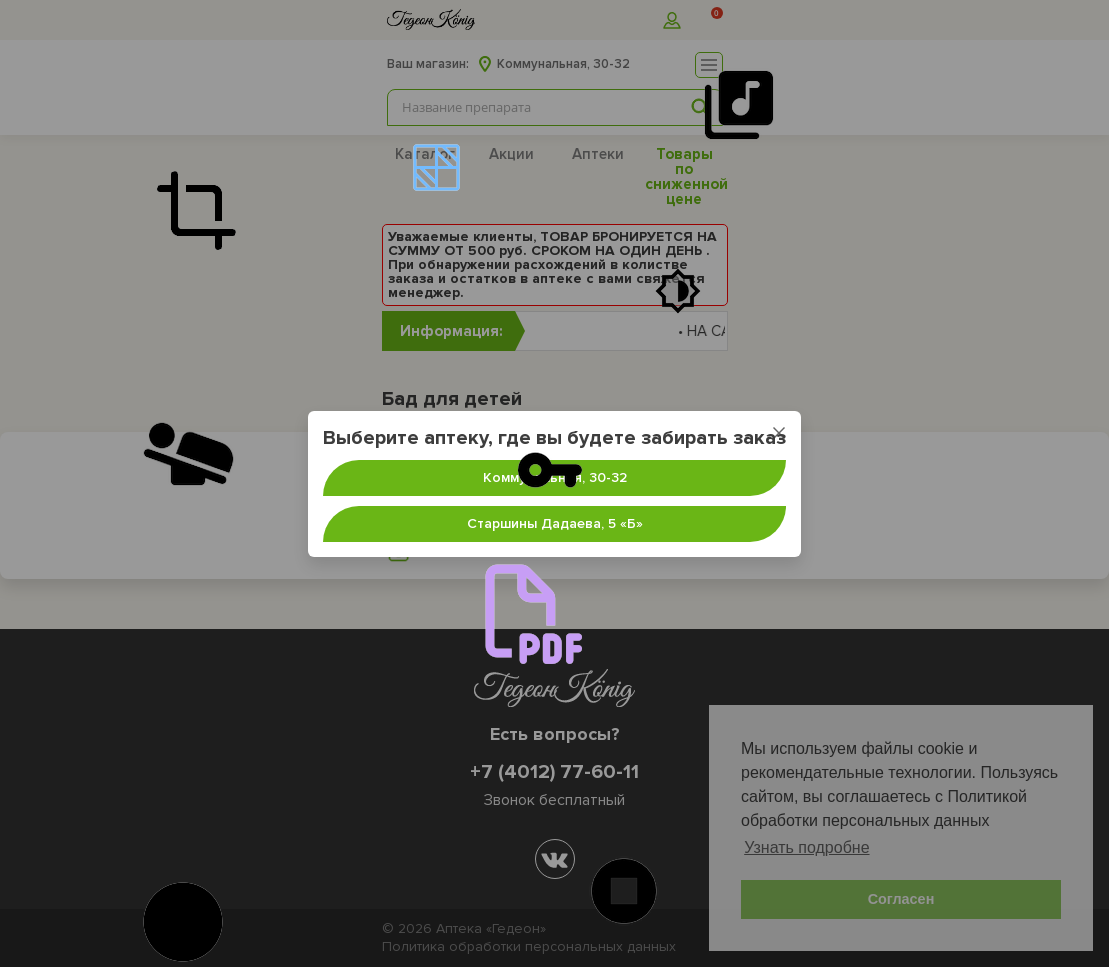  Describe the element at coordinates (532, 611) in the screenshot. I see `view or open a PDF document` at that location.